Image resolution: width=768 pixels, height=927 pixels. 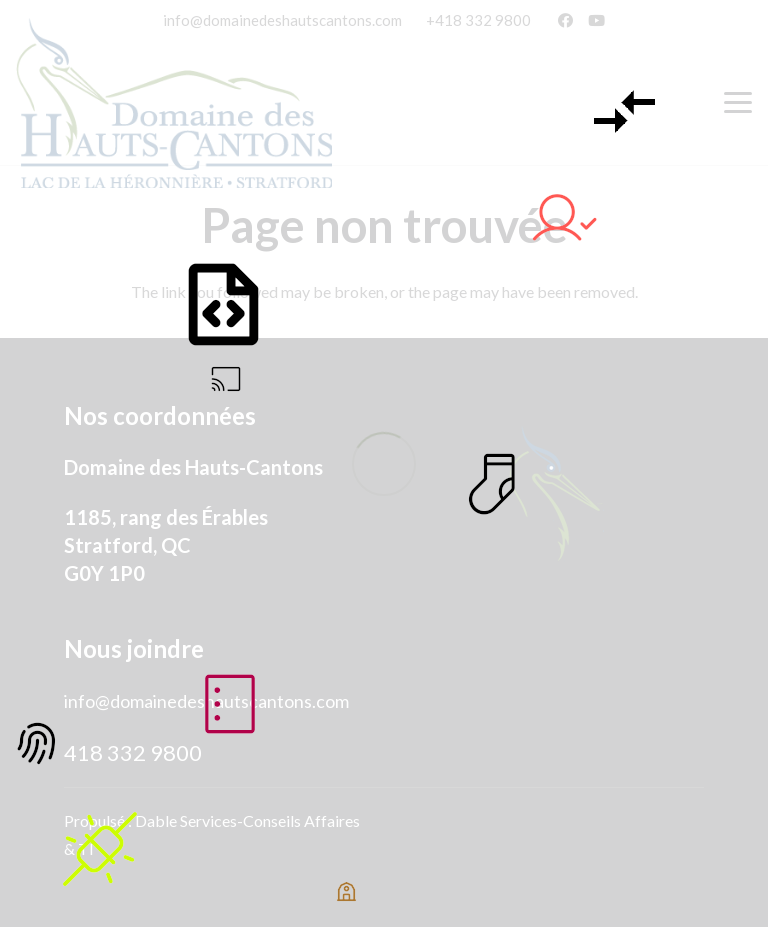 I want to click on compare two items or selections, so click(x=624, y=111).